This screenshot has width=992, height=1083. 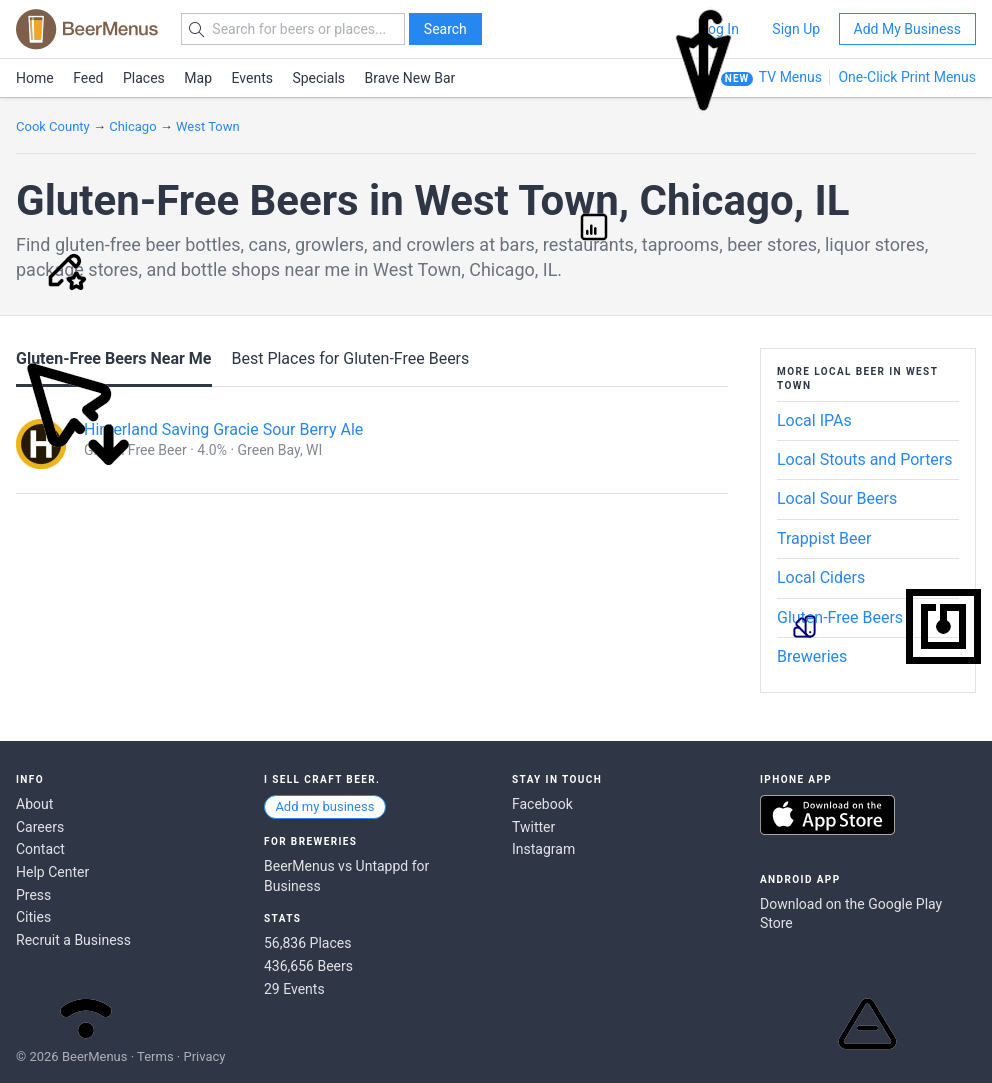 What do you see at coordinates (703, 62) in the screenshot?
I see `indicates rainy weather conditions` at bounding box center [703, 62].